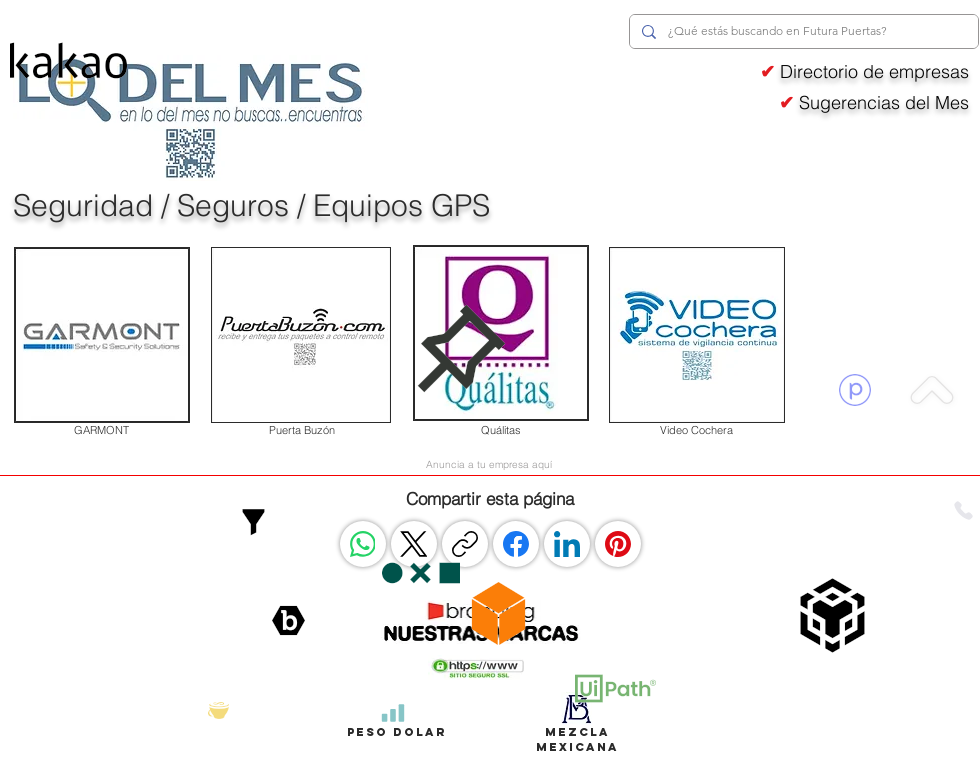 The width and height of the screenshot is (980, 781). Describe the element at coordinates (421, 573) in the screenshot. I see `visit the noun project website` at that location.